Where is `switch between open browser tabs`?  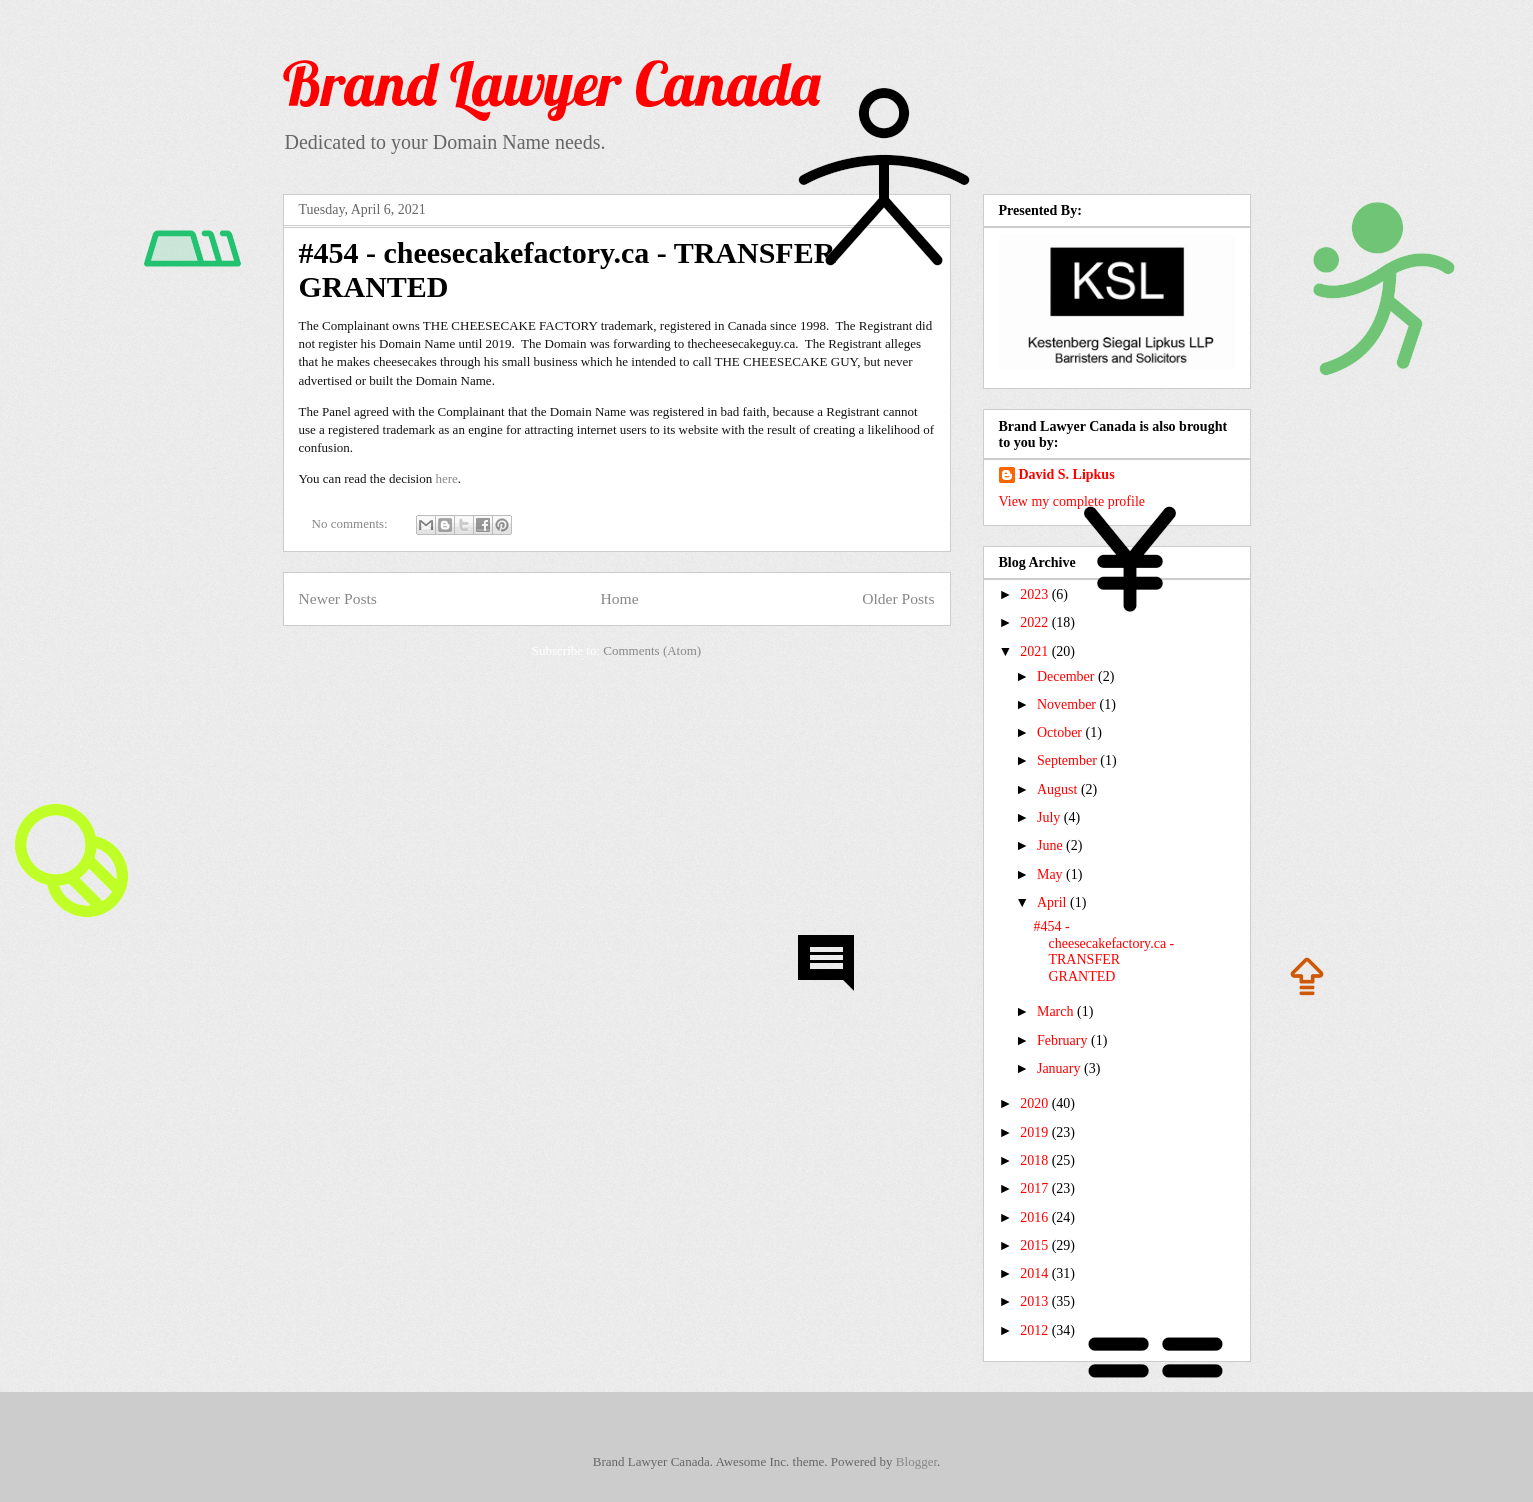 switch between open browser tabs is located at coordinates (192, 248).